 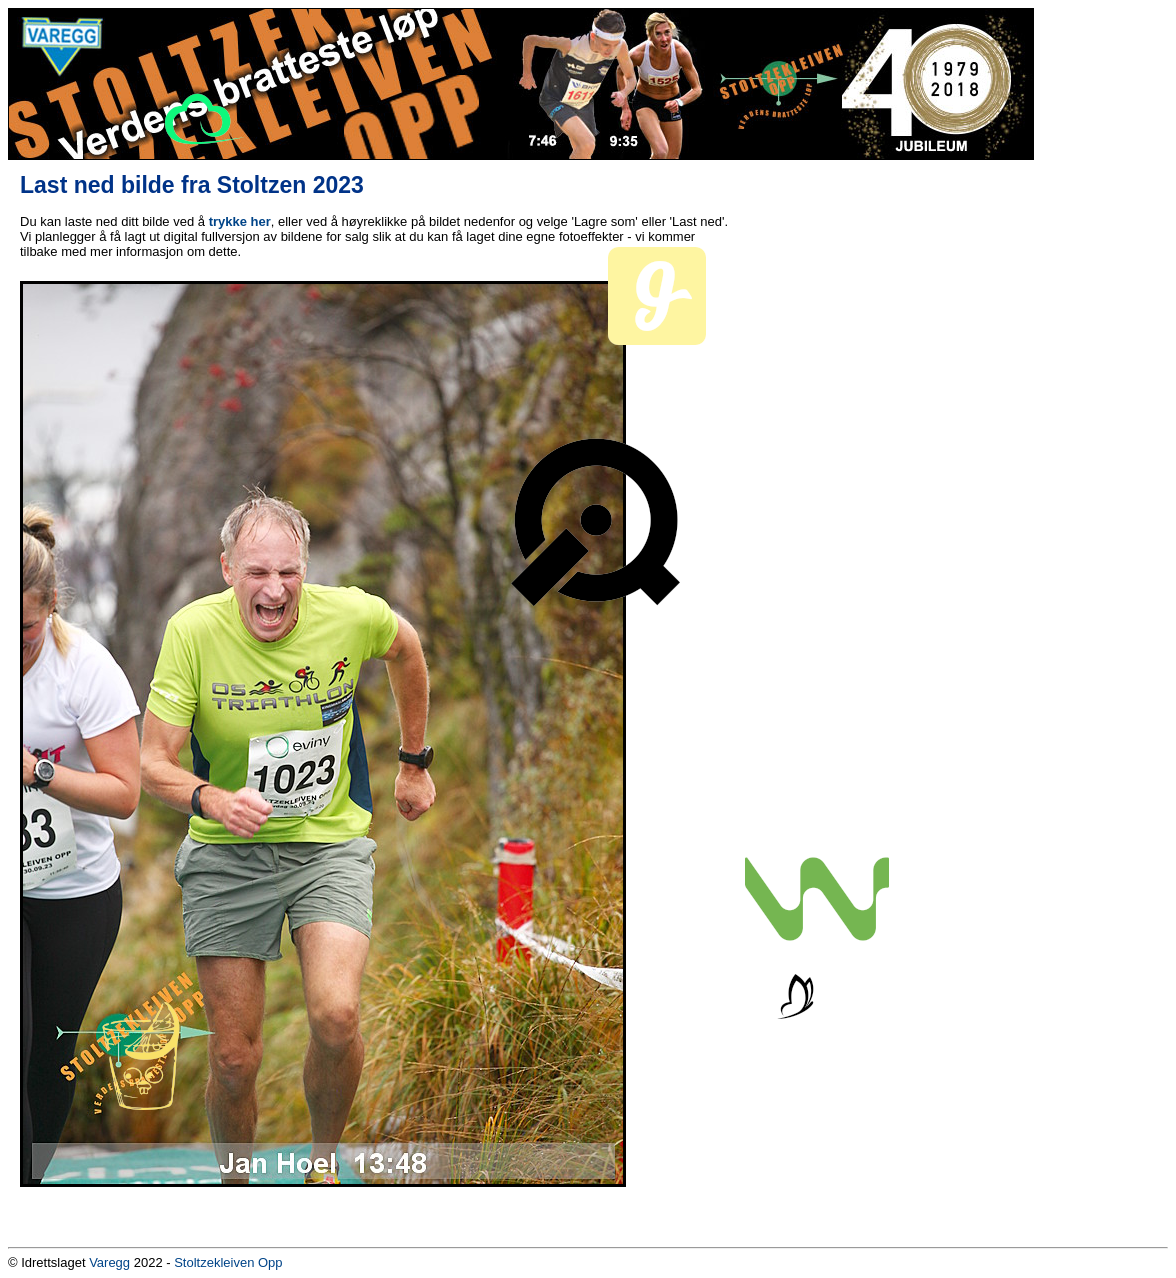 What do you see at coordinates (657, 296) in the screenshot?
I see `glide app logo` at bounding box center [657, 296].